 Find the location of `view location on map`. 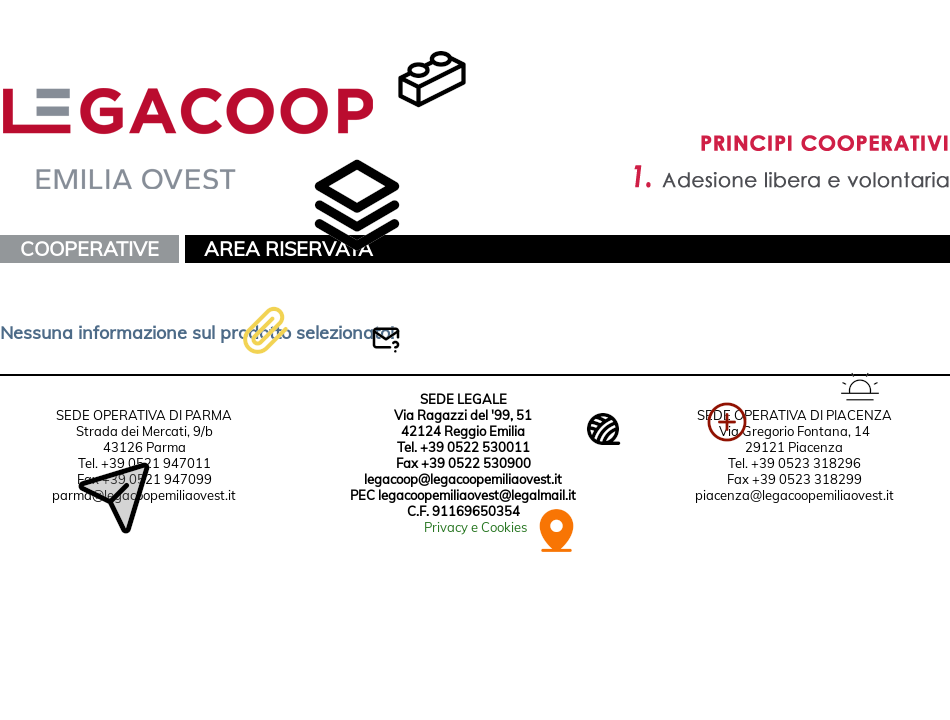

view location on map is located at coordinates (556, 530).